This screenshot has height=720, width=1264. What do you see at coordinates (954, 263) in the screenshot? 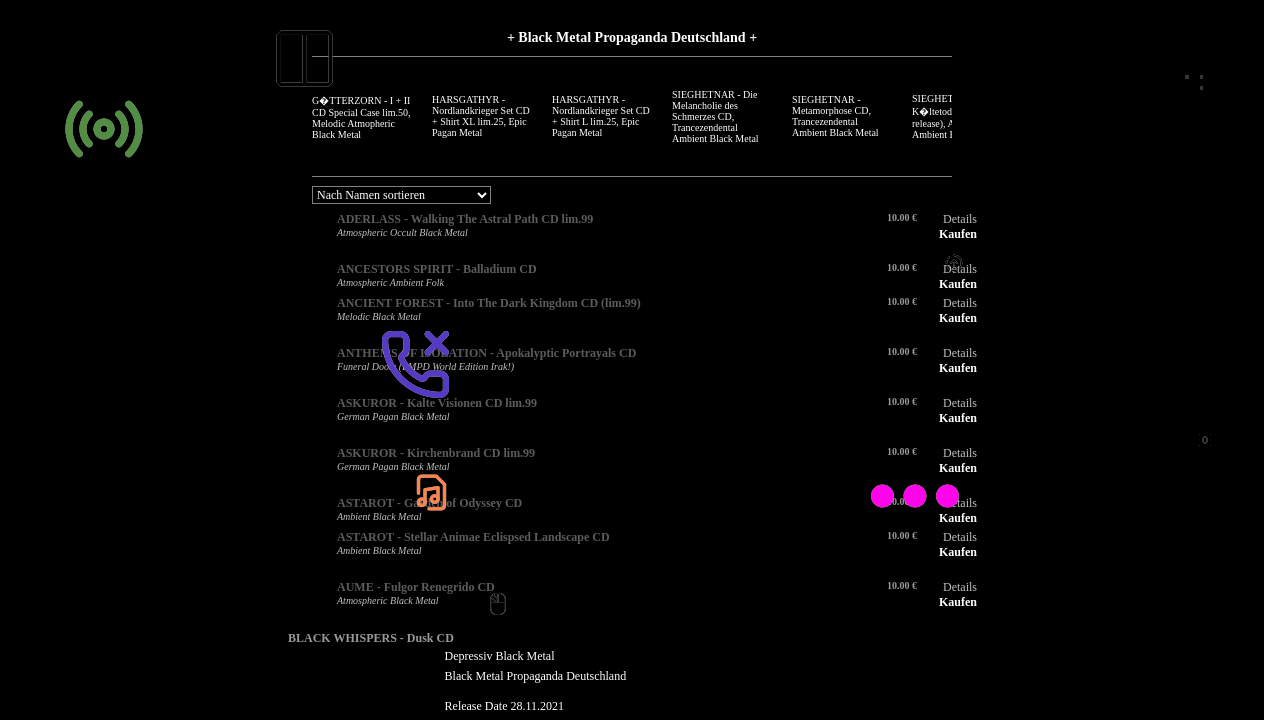
I see `upload in progress` at bounding box center [954, 263].